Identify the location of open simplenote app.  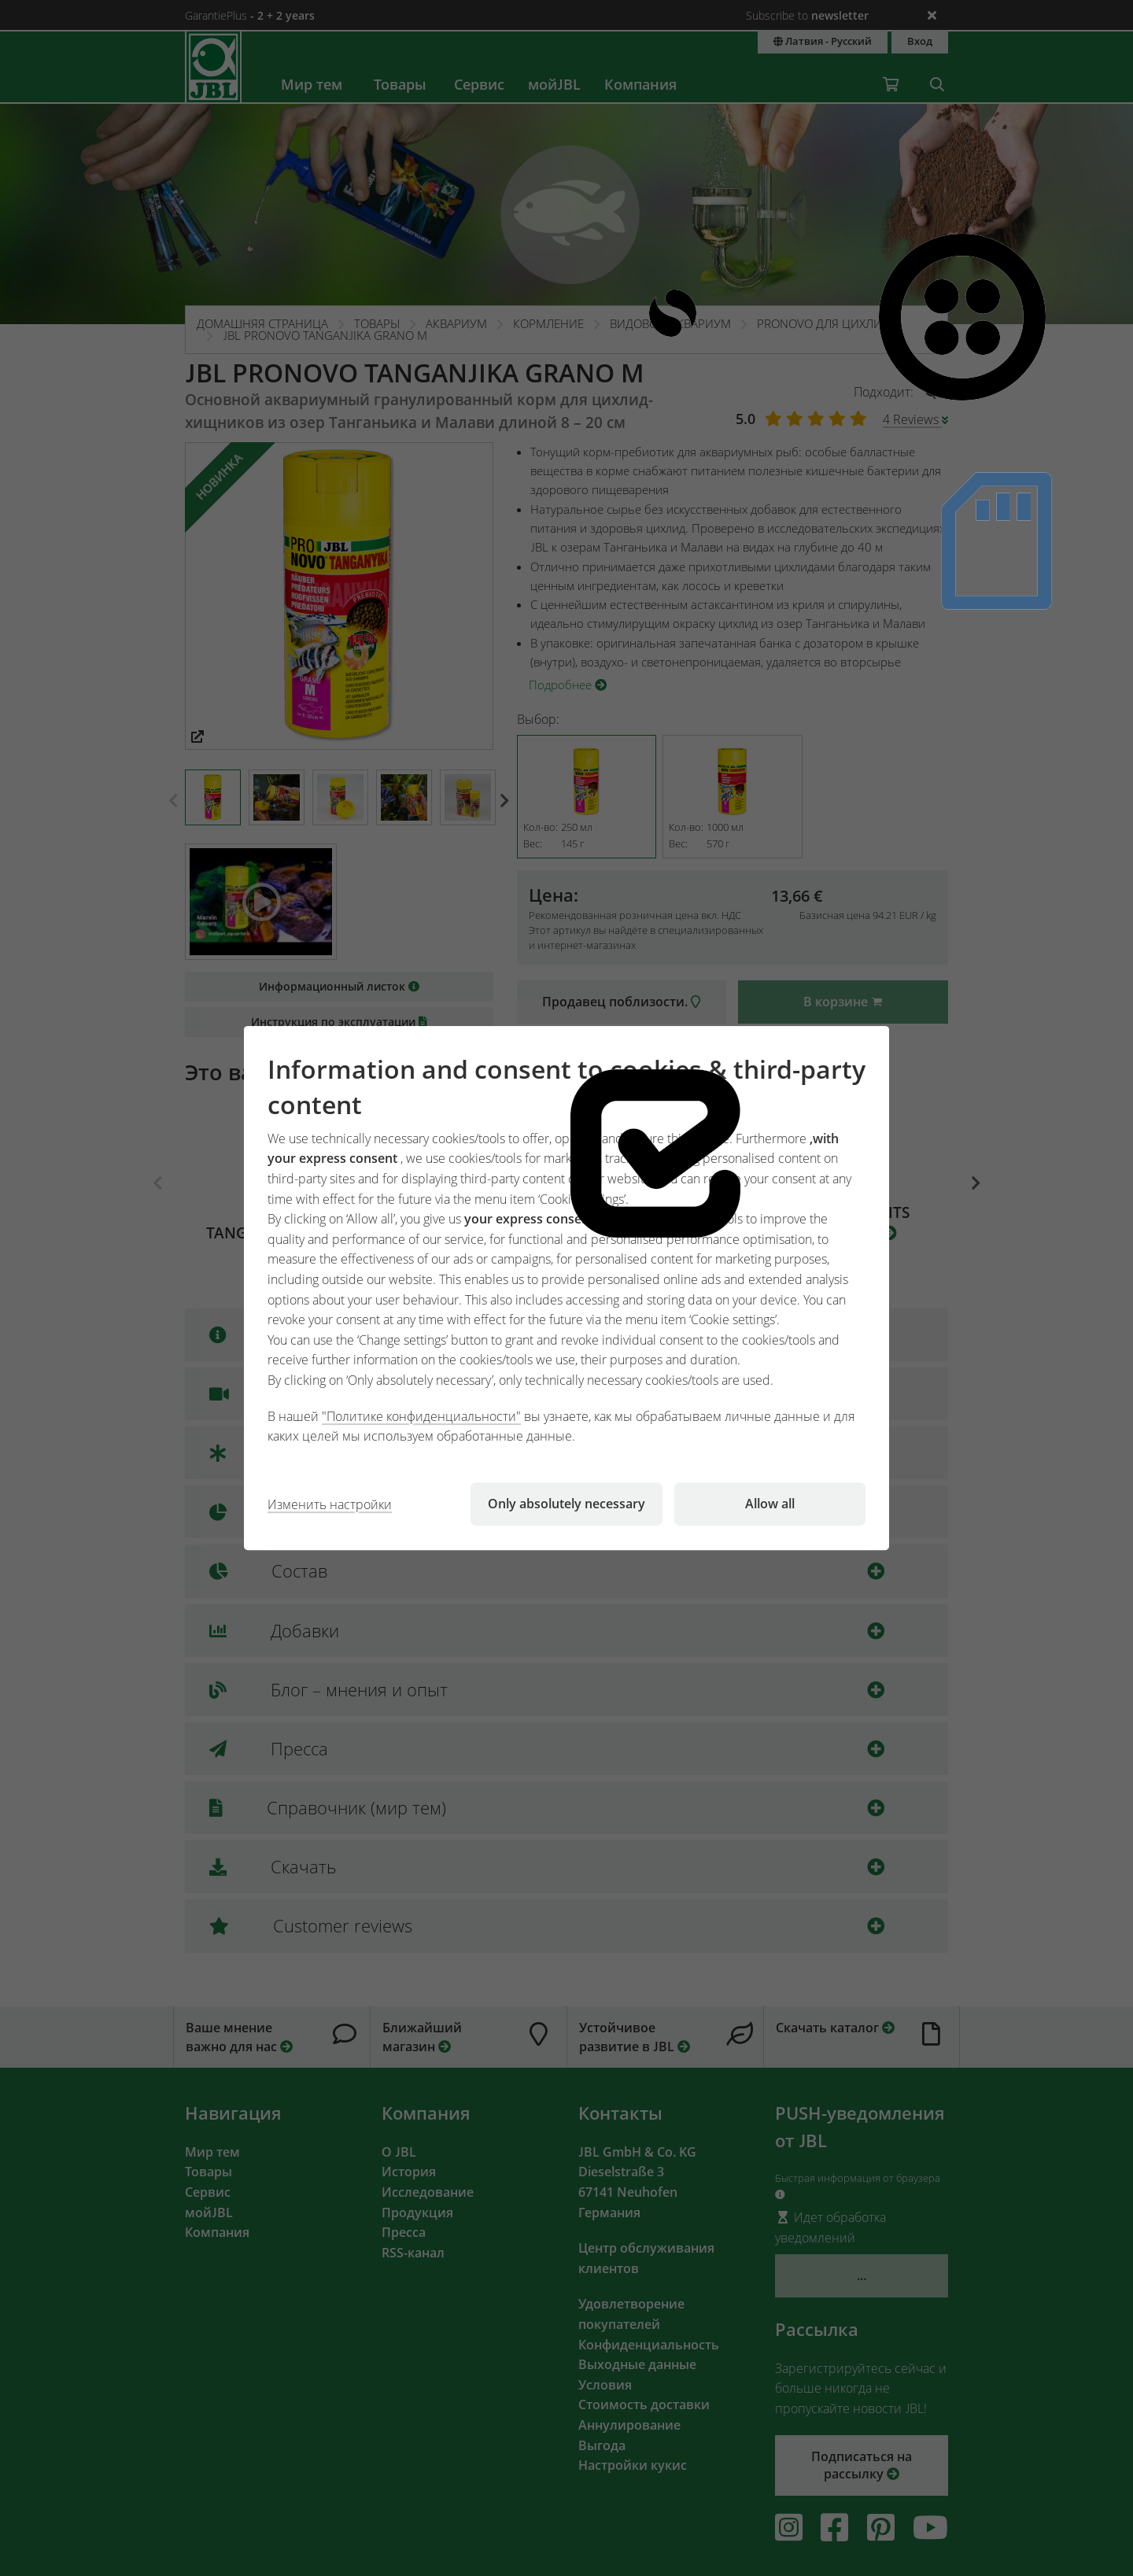
(673, 313).